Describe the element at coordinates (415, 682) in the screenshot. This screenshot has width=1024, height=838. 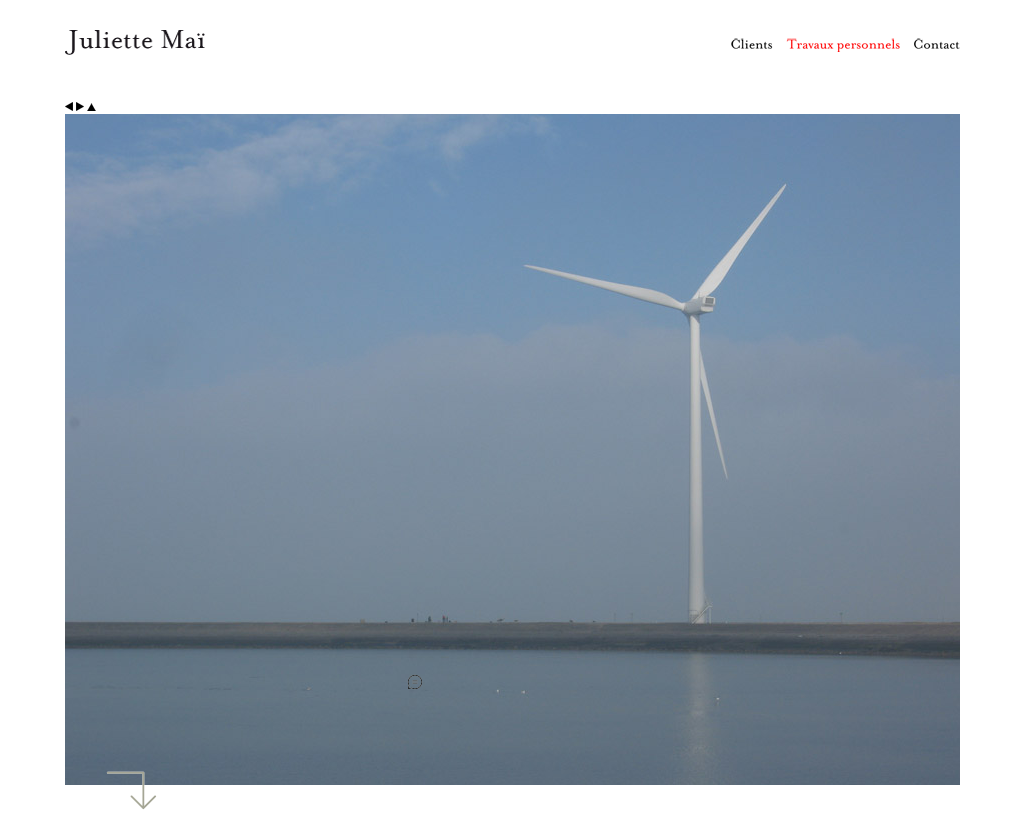
I see `open chat or messaging` at that location.